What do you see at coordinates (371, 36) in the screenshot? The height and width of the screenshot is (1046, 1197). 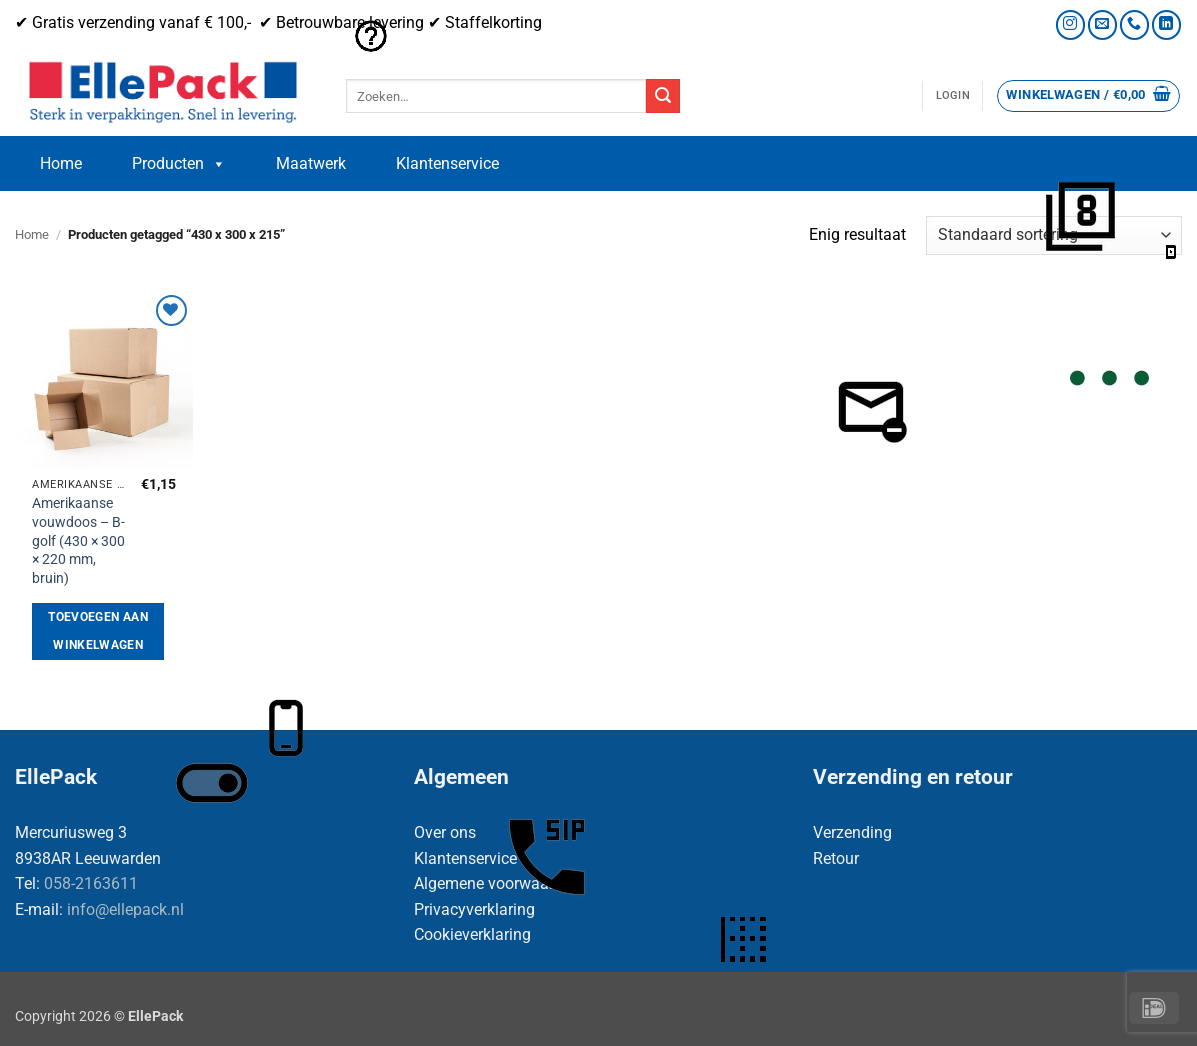 I see `access help or support options` at bounding box center [371, 36].